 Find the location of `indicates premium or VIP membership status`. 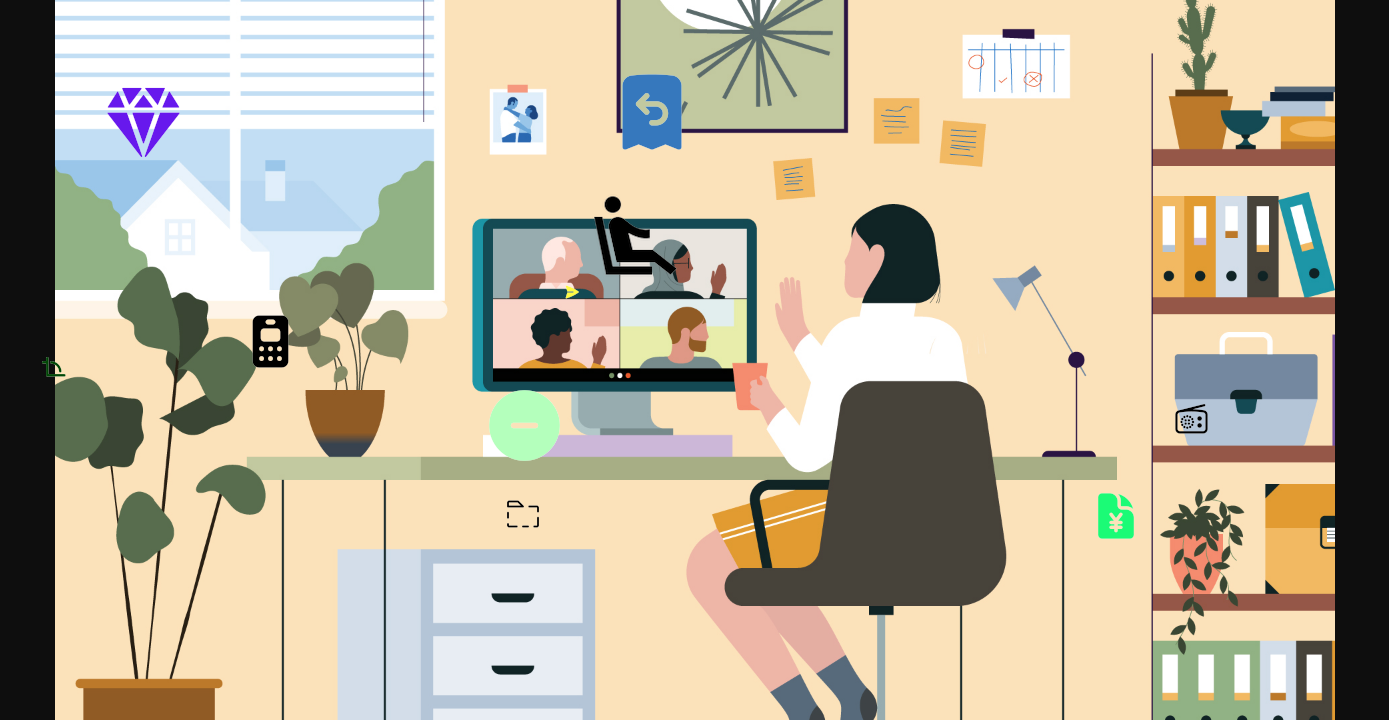

indicates premium or VIP membership status is located at coordinates (143, 122).